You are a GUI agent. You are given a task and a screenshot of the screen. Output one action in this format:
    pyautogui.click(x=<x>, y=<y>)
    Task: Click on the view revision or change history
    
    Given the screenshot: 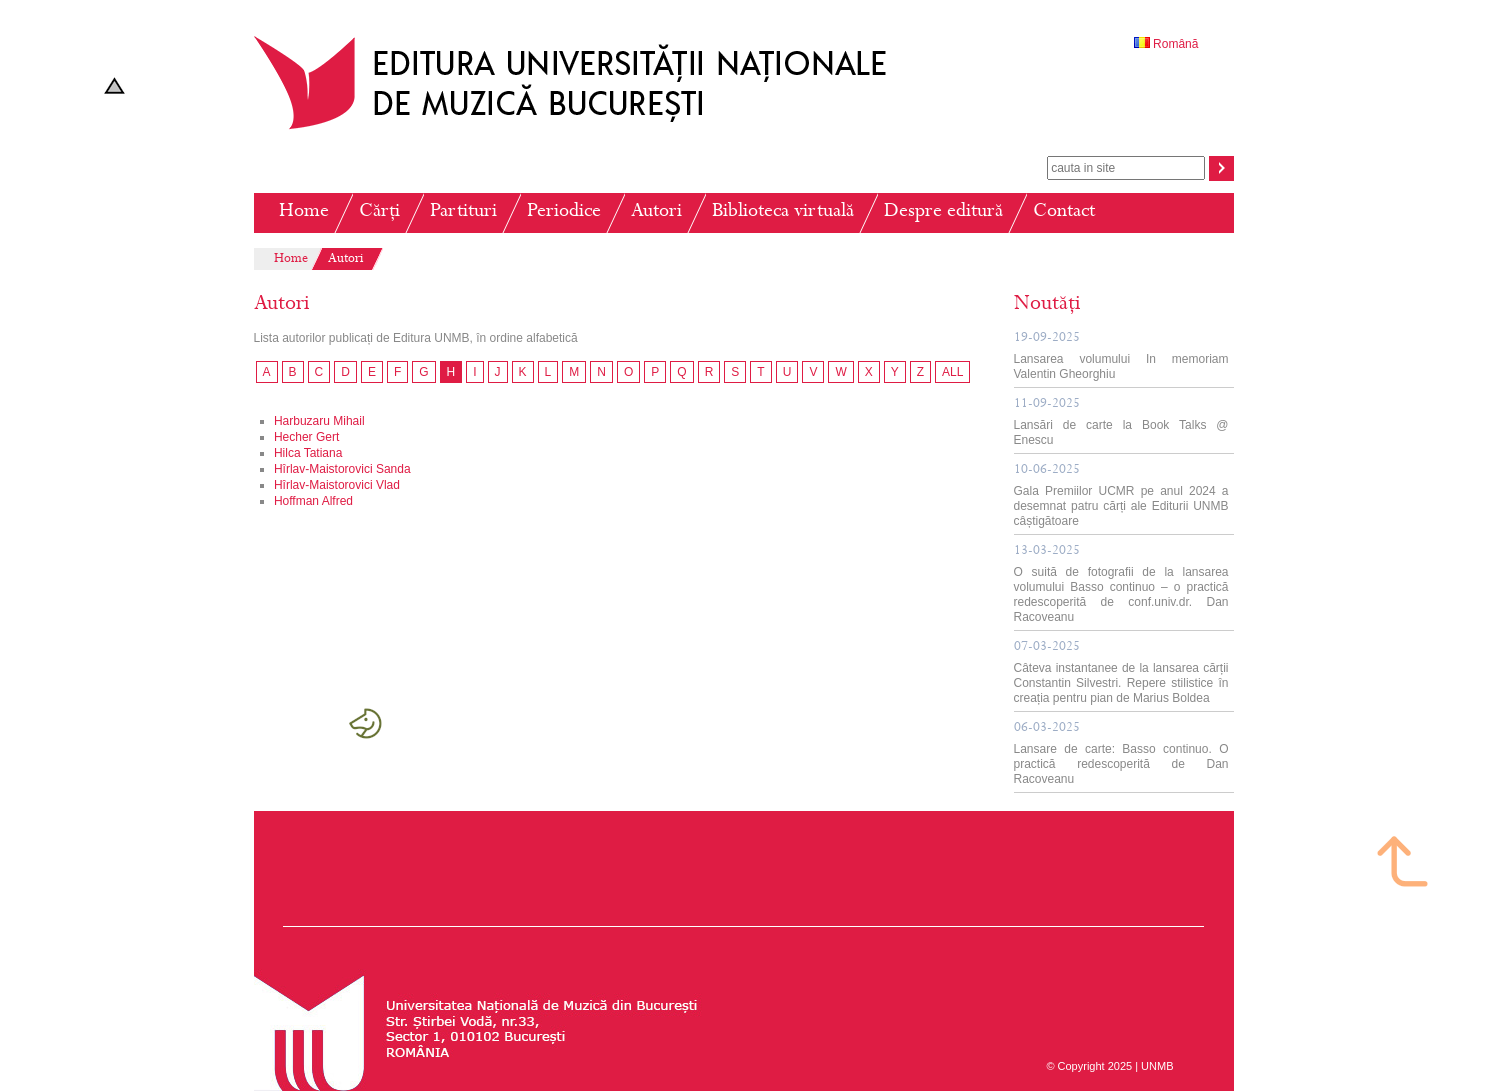 What is the action you would take?
    pyautogui.click(x=114, y=85)
    